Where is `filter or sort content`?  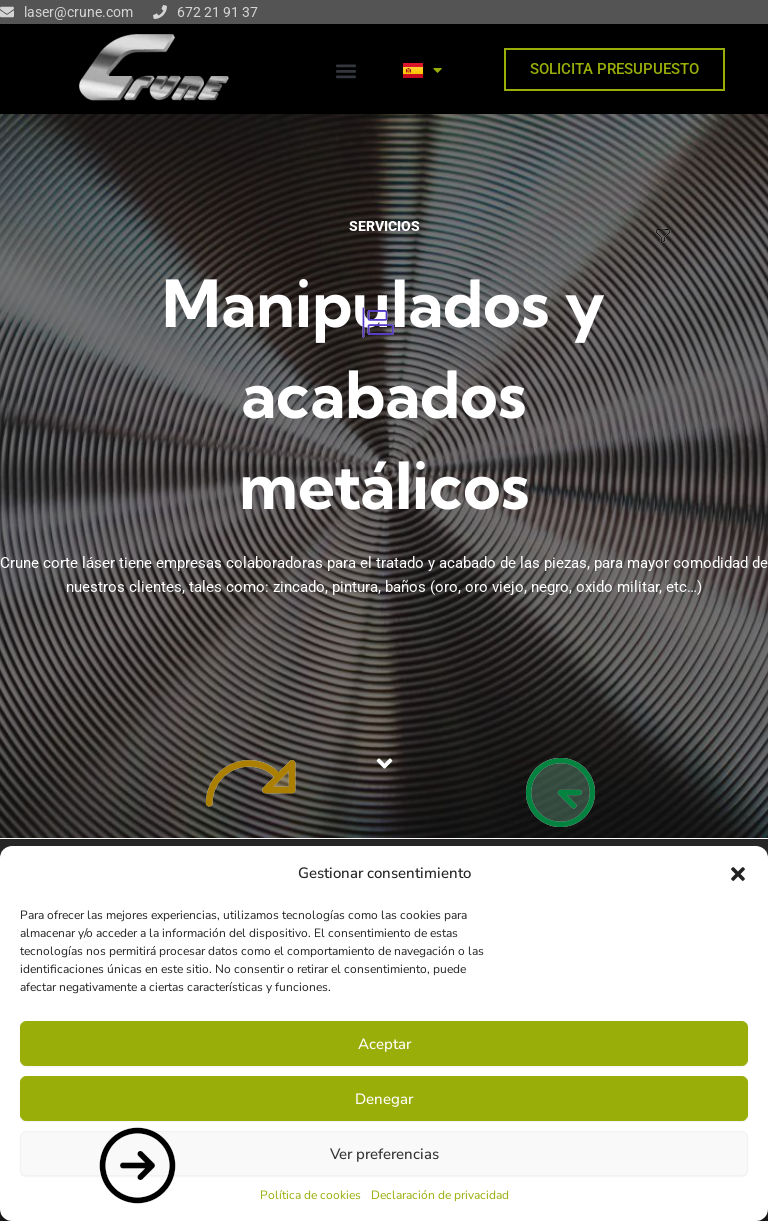
filter or sort content is located at coordinates (663, 236).